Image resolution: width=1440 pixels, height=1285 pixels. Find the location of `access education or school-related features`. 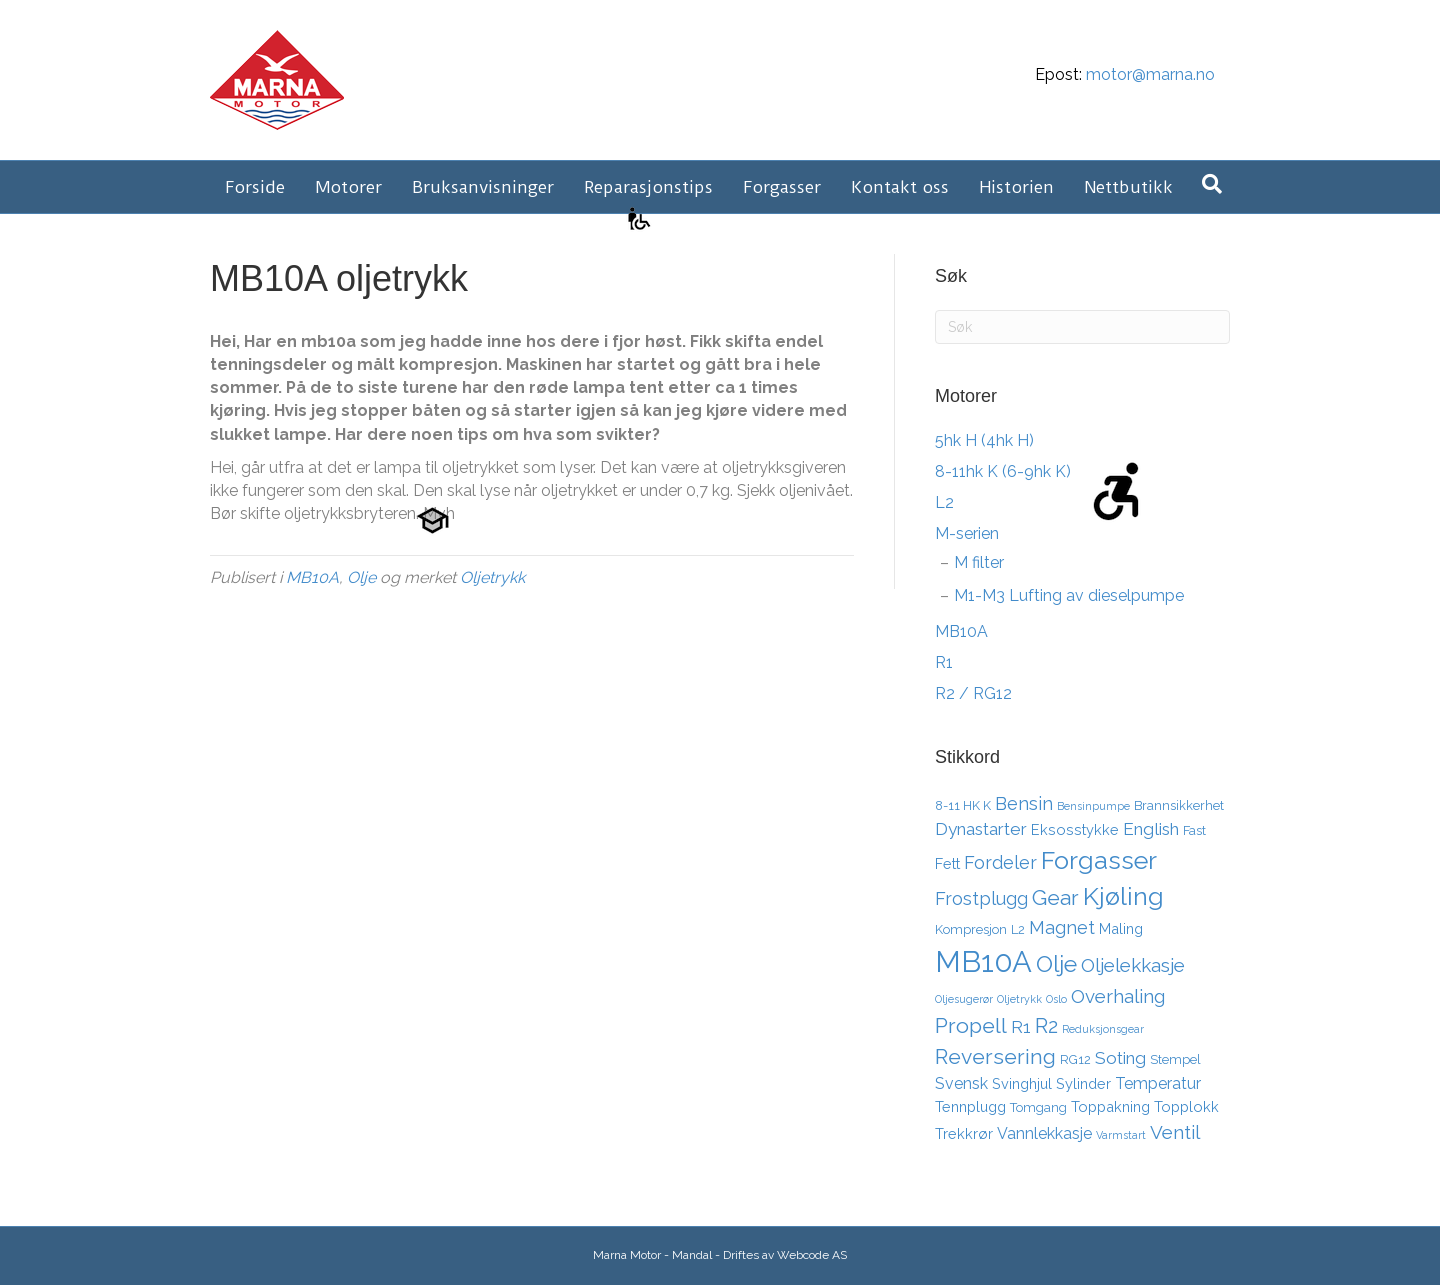

access education or school-related features is located at coordinates (432, 520).